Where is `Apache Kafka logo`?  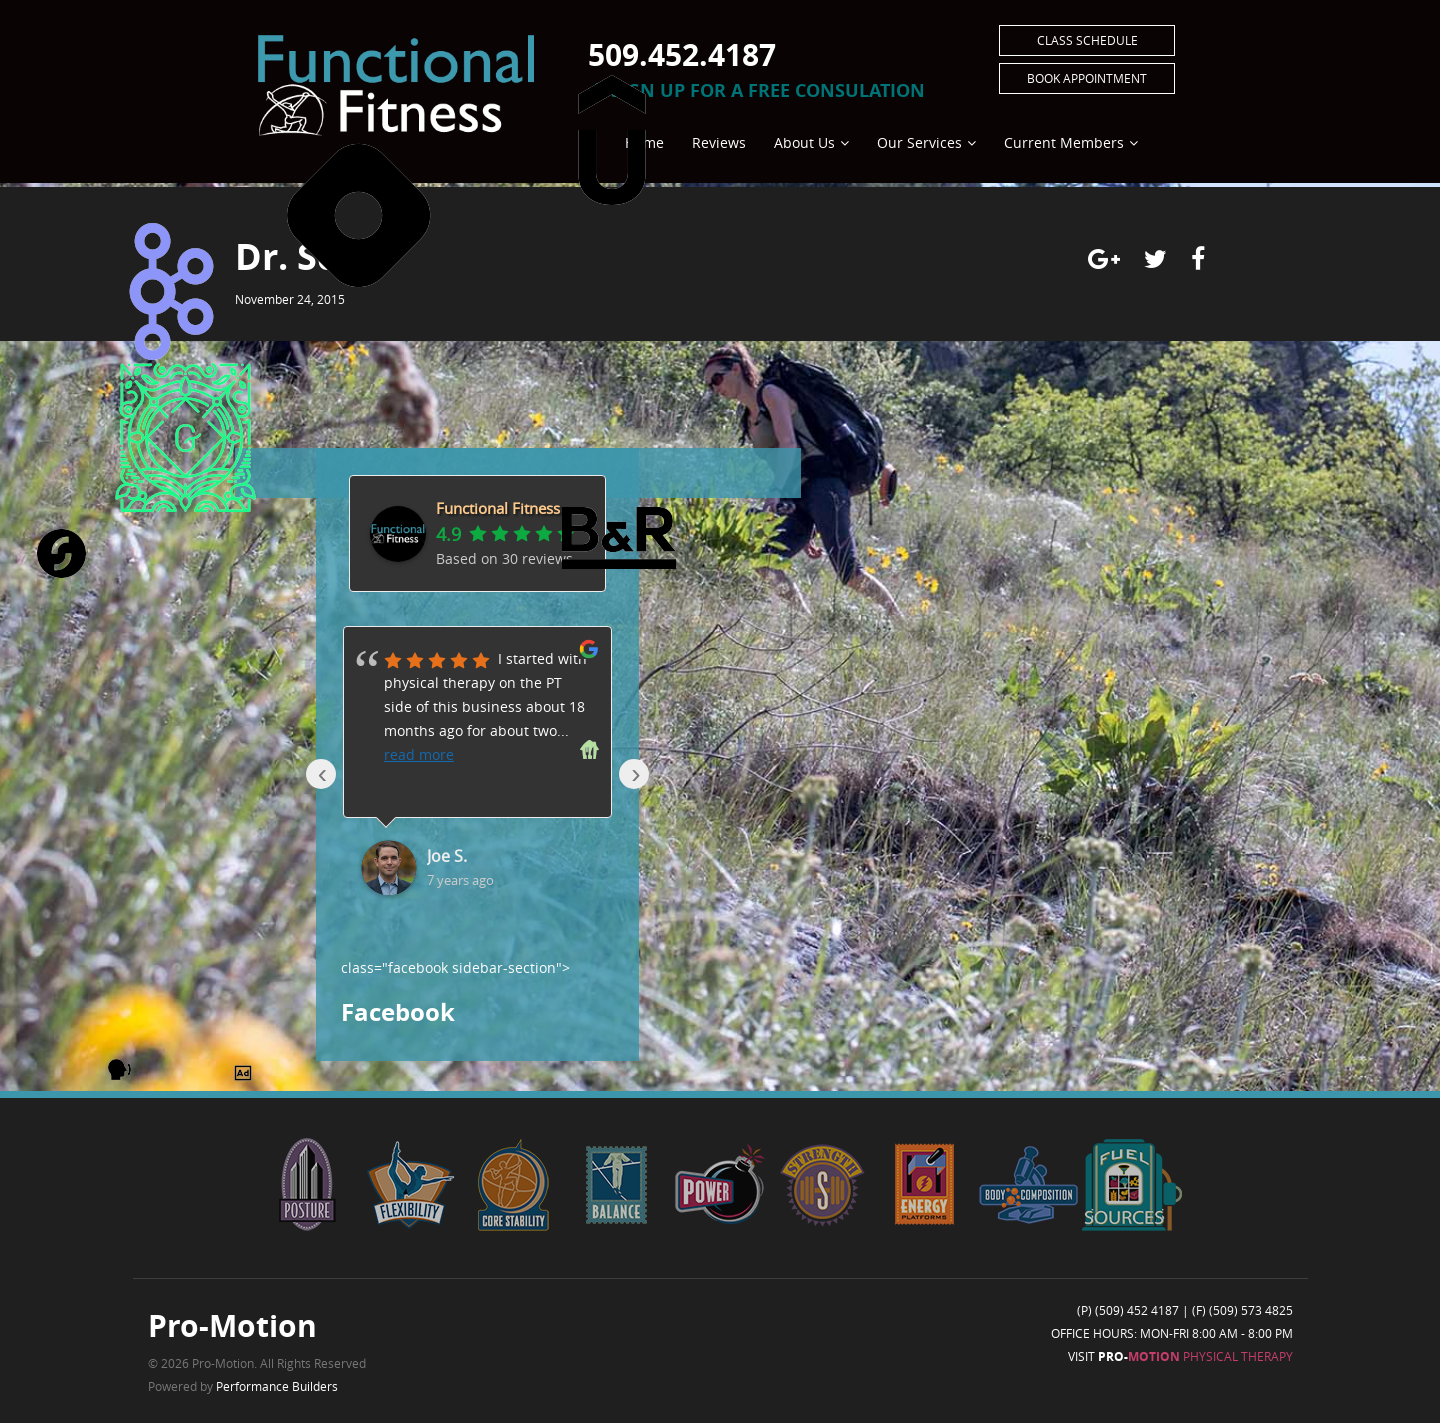
Apache Kafka logo is located at coordinates (171, 291).